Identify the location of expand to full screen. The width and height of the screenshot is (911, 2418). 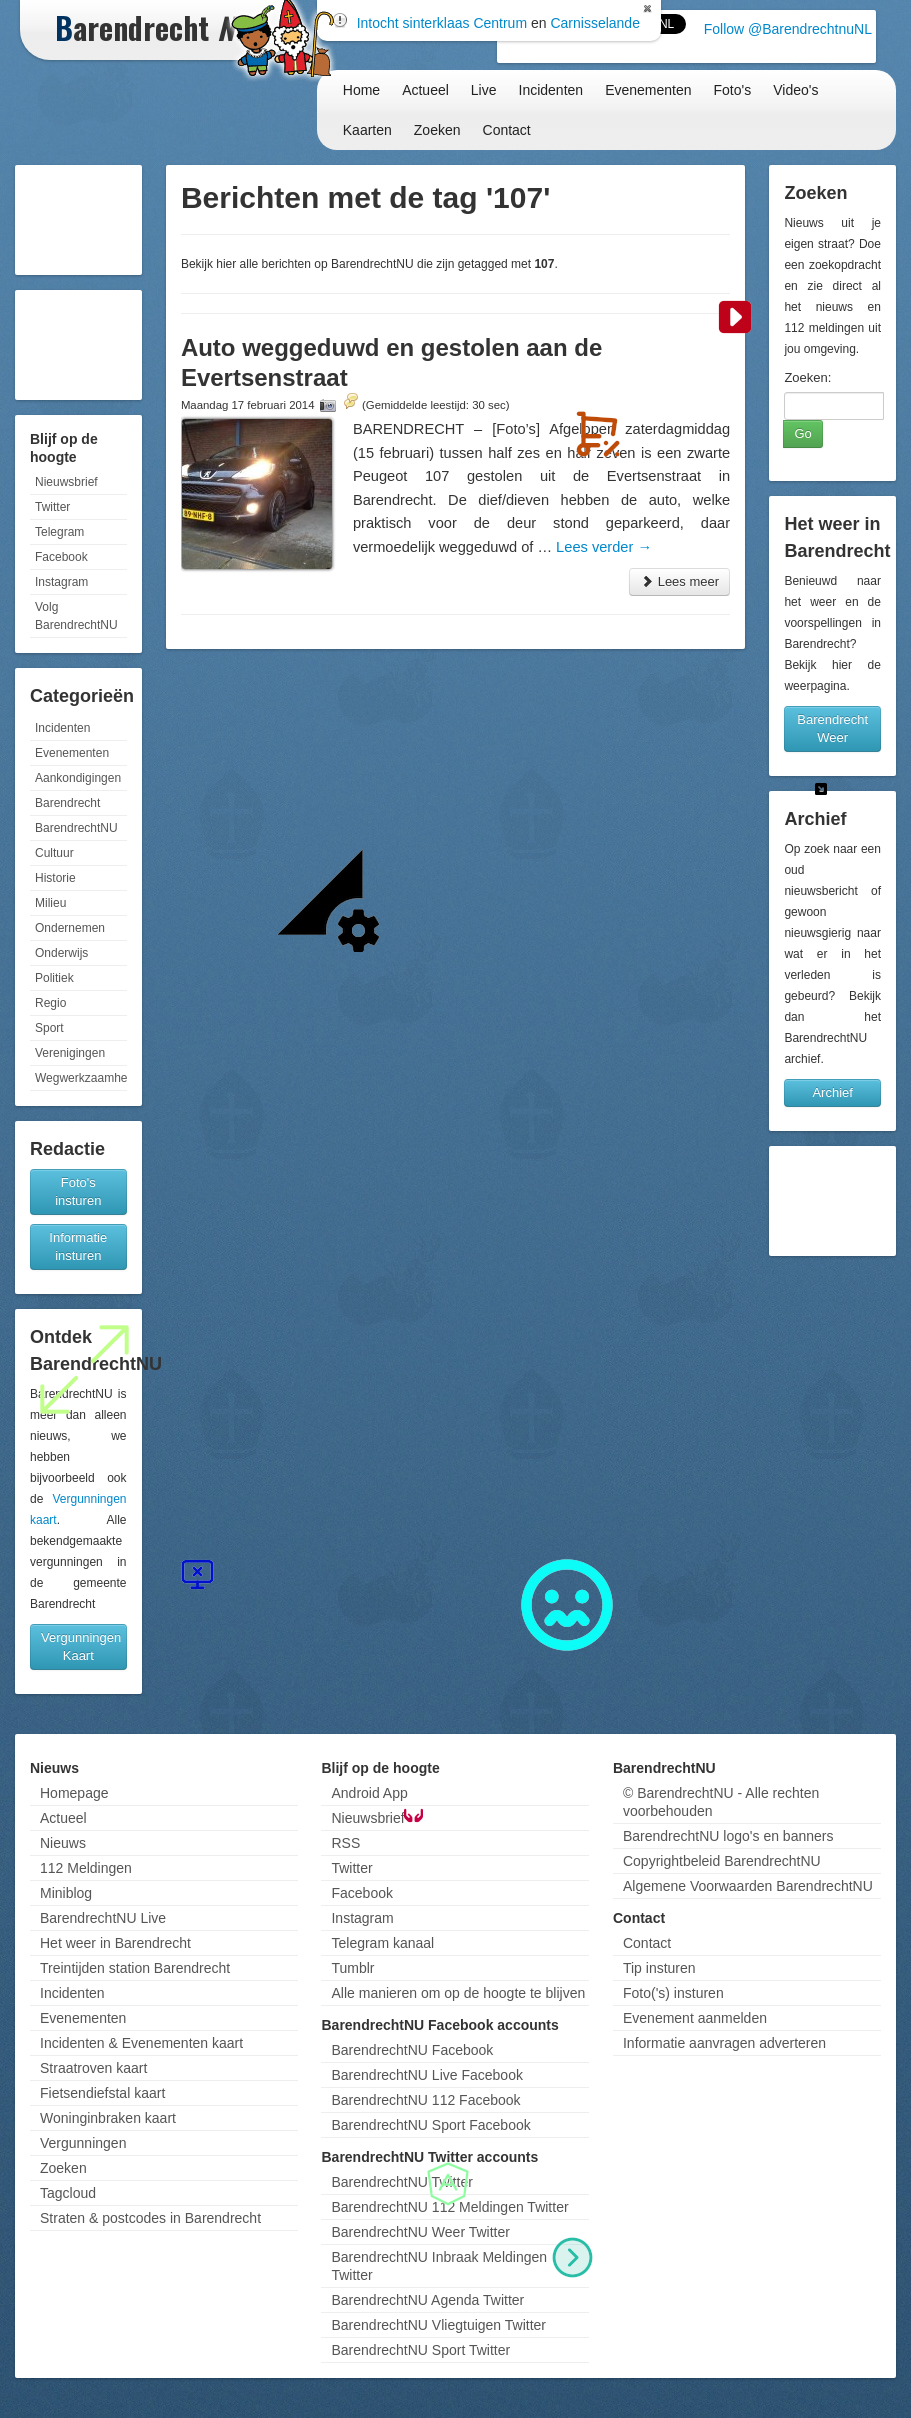
(84, 1369).